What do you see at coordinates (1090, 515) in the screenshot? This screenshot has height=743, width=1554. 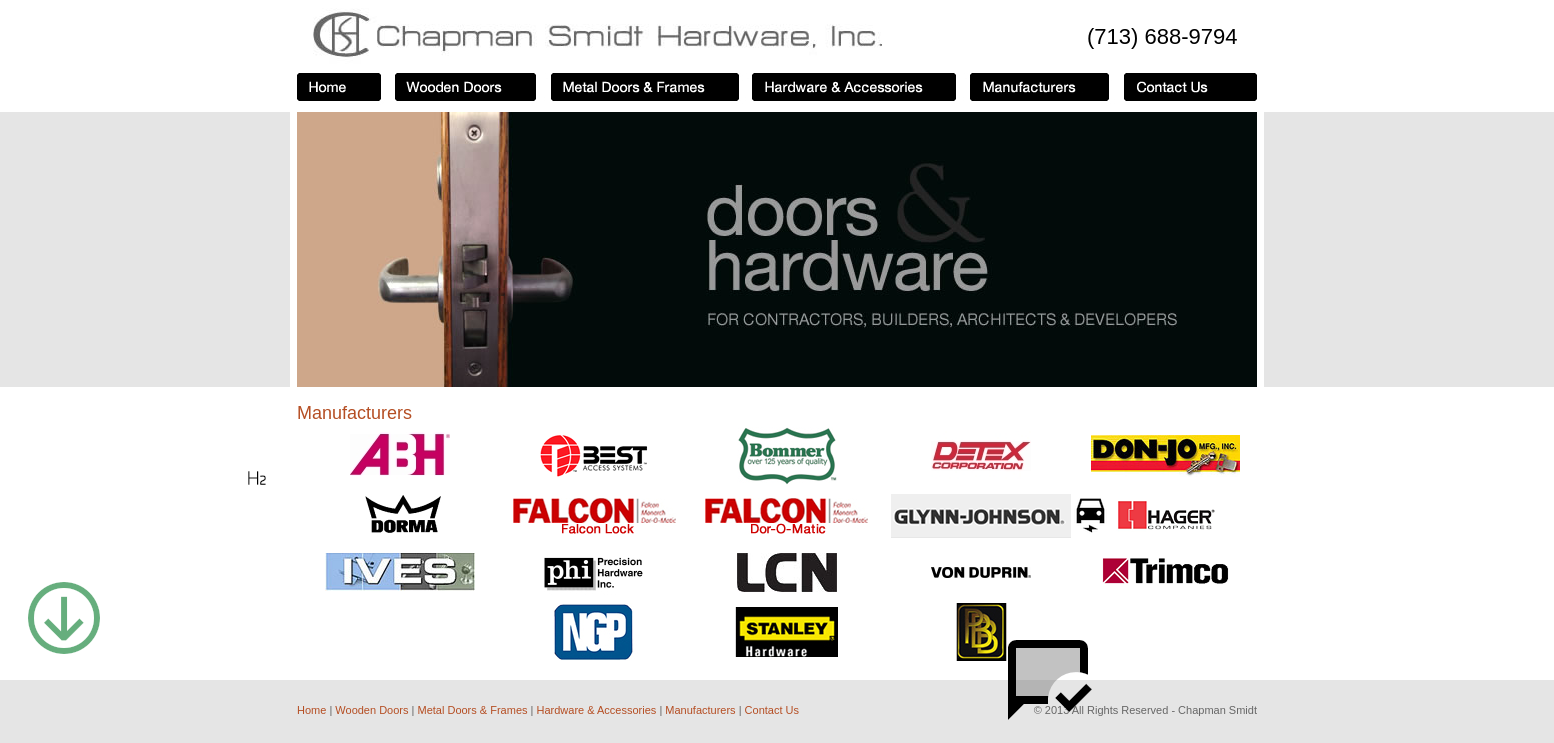 I see `locate nearby electric vehicle charging stations` at bounding box center [1090, 515].